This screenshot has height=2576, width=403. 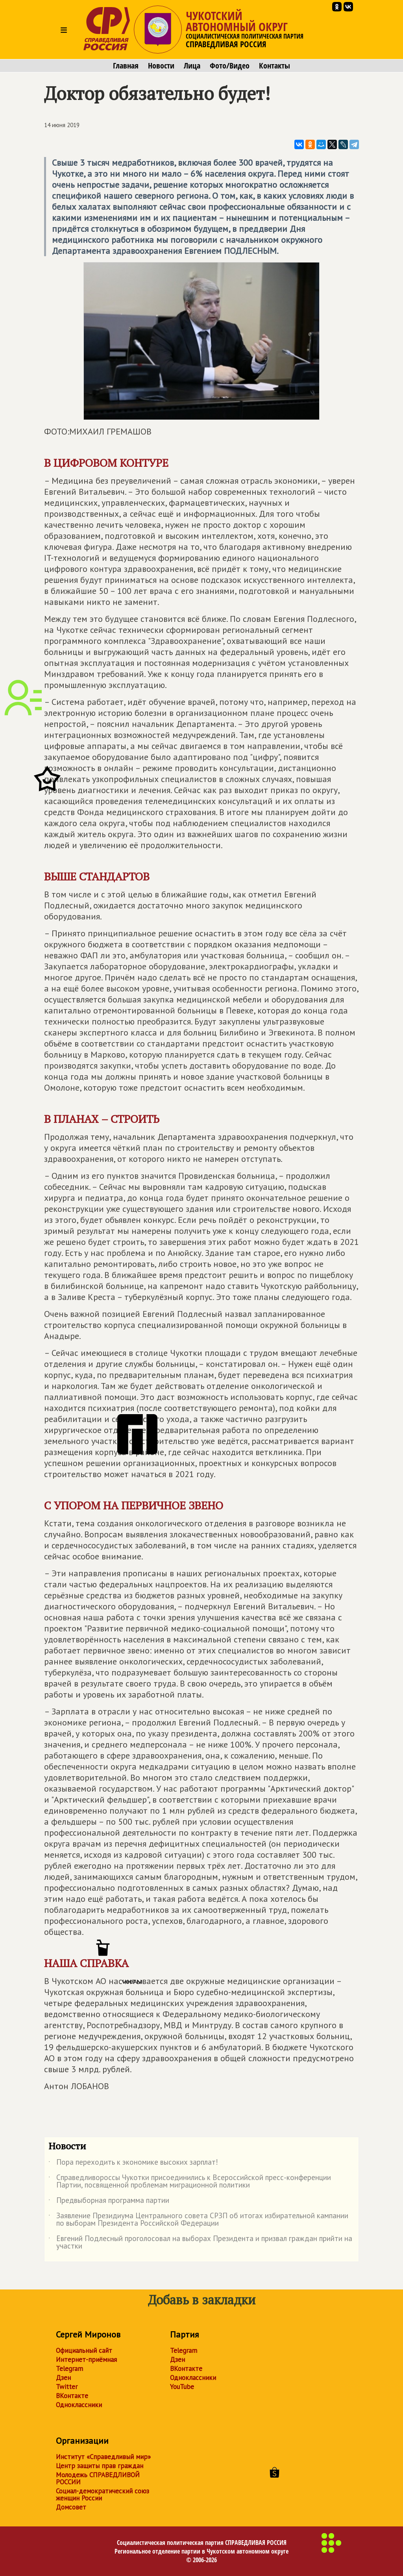 What do you see at coordinates (331, 2543) in the screenshot?
I see `open the mubi streaming app` at bounding box center [331, 2543].